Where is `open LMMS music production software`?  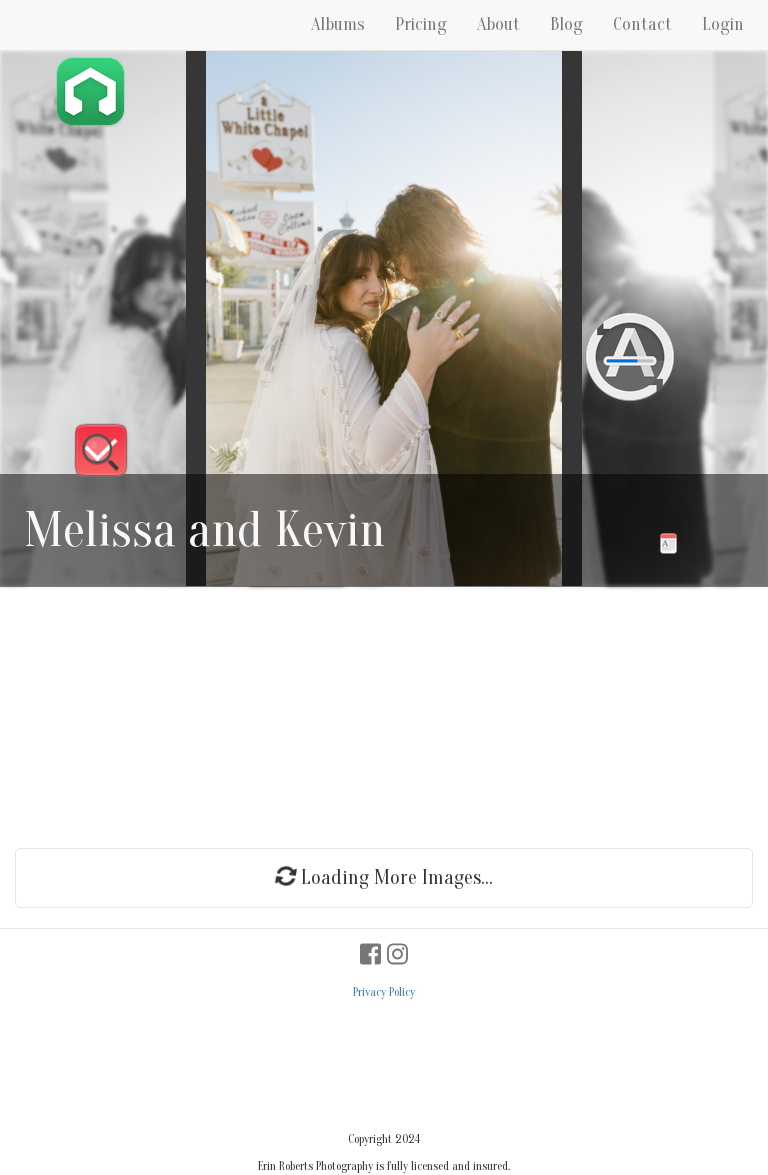 open LMMS music production software is located at coordinates (90, 91).